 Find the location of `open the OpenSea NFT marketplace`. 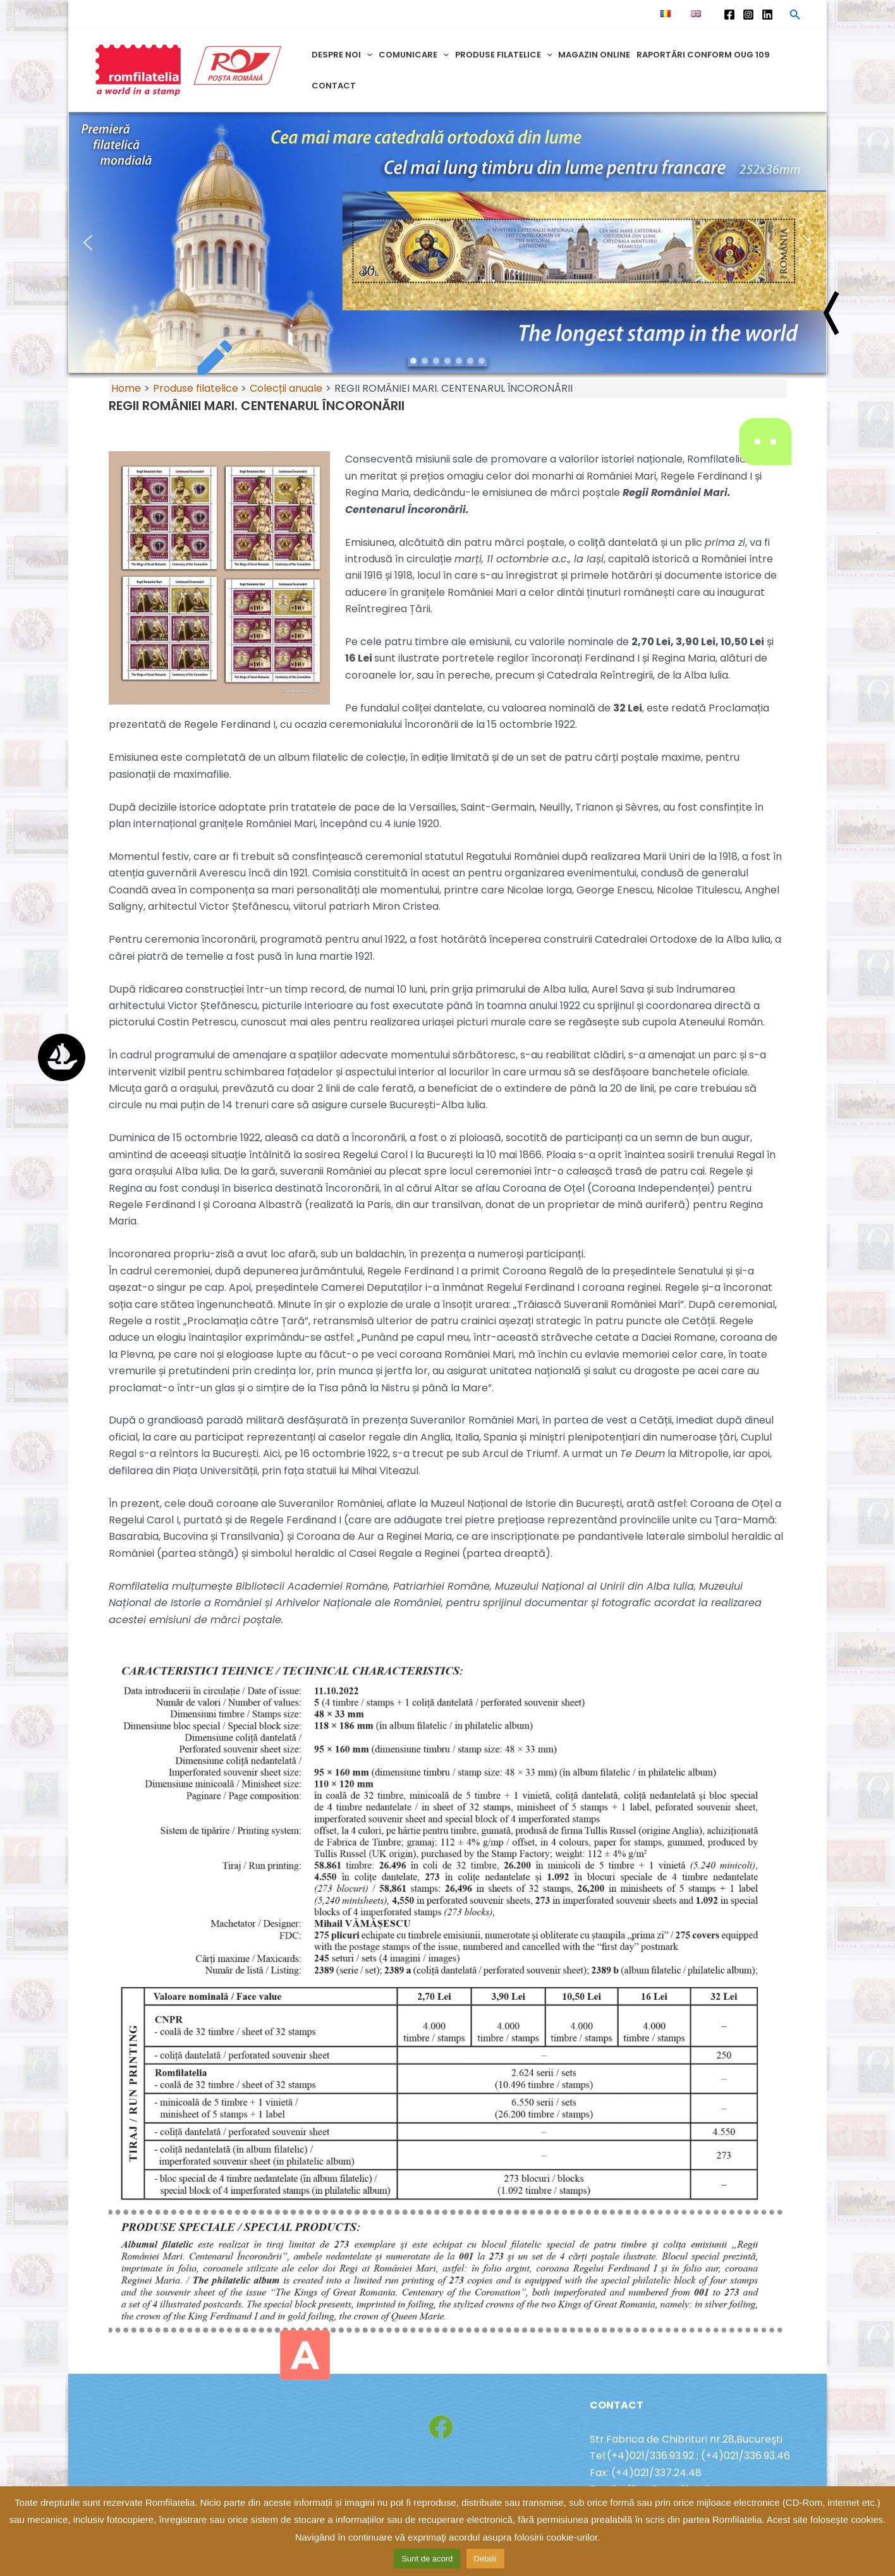

open the OpenSea NFT marketplace is located at coordinates (61, 1057).